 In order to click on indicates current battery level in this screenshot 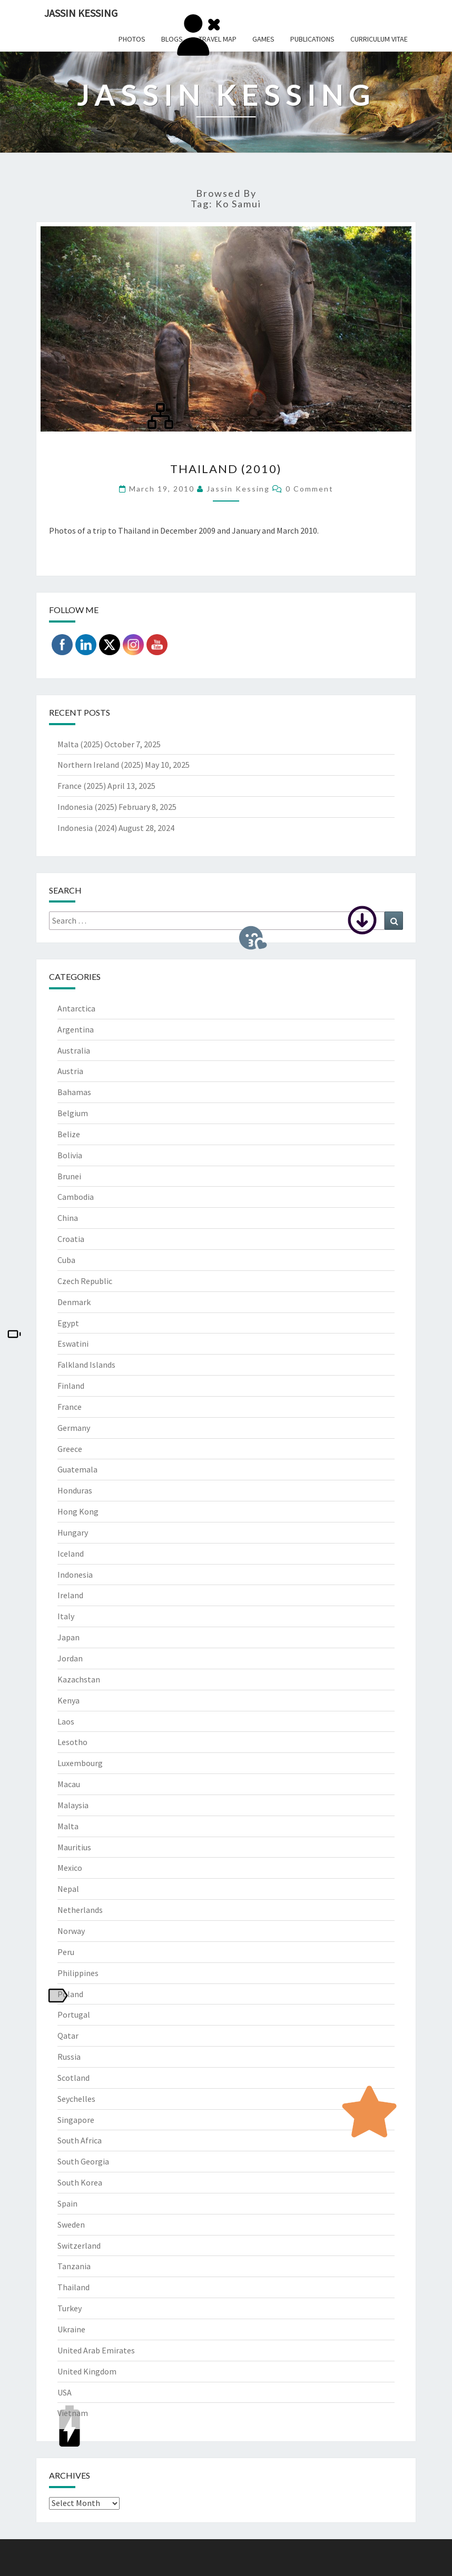, I will do `click(14, 1334)`.